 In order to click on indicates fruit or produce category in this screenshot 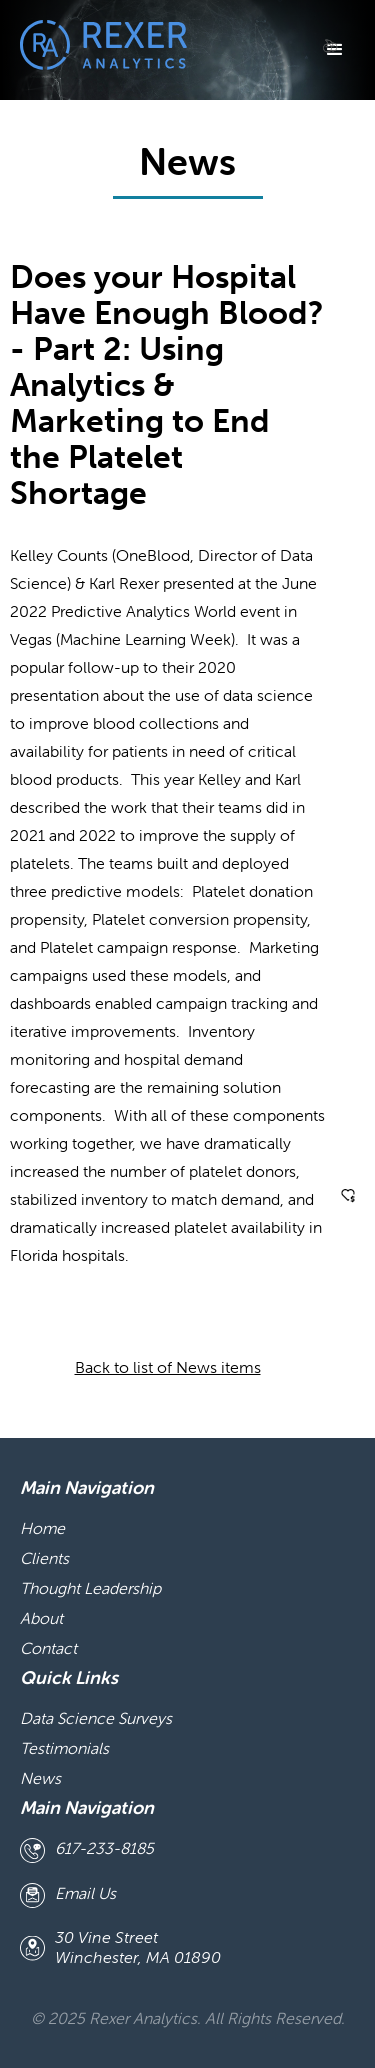, I will do `click(330, 46)`.